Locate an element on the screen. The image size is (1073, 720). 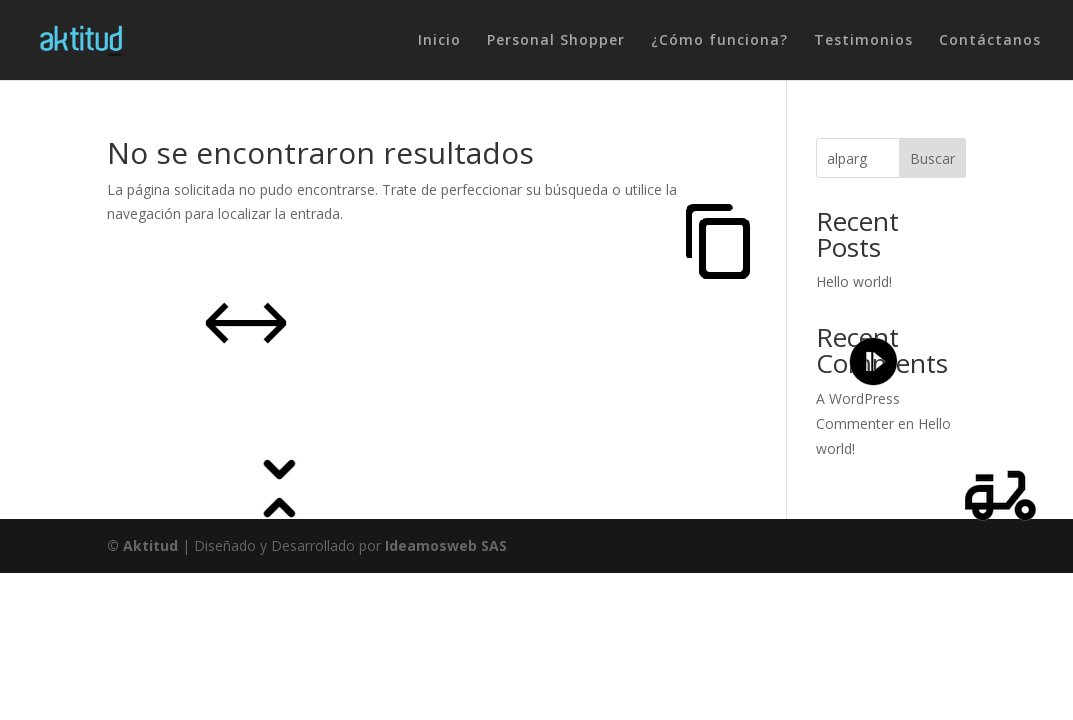
select moped or scooter delivery option is located at coordinates (1000, 495).